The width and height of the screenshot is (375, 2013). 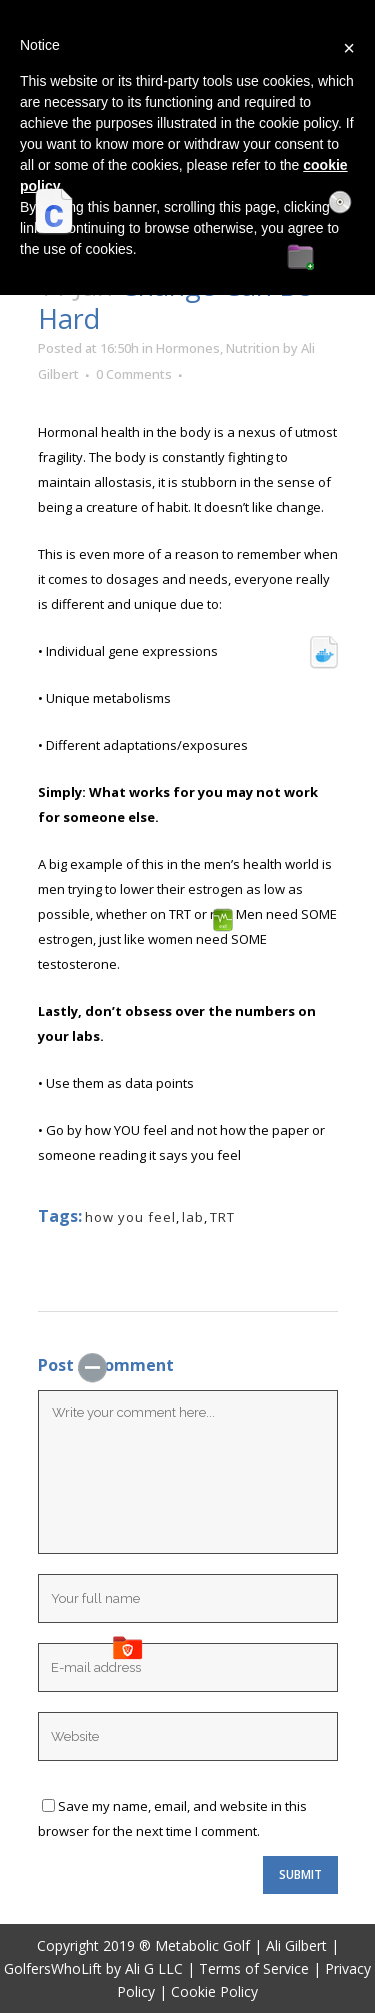 What do you see at coordinates (127, 1648) in the screenshot?
I see `open Brave browser downloads folder` at bounding box center [127, 1648].